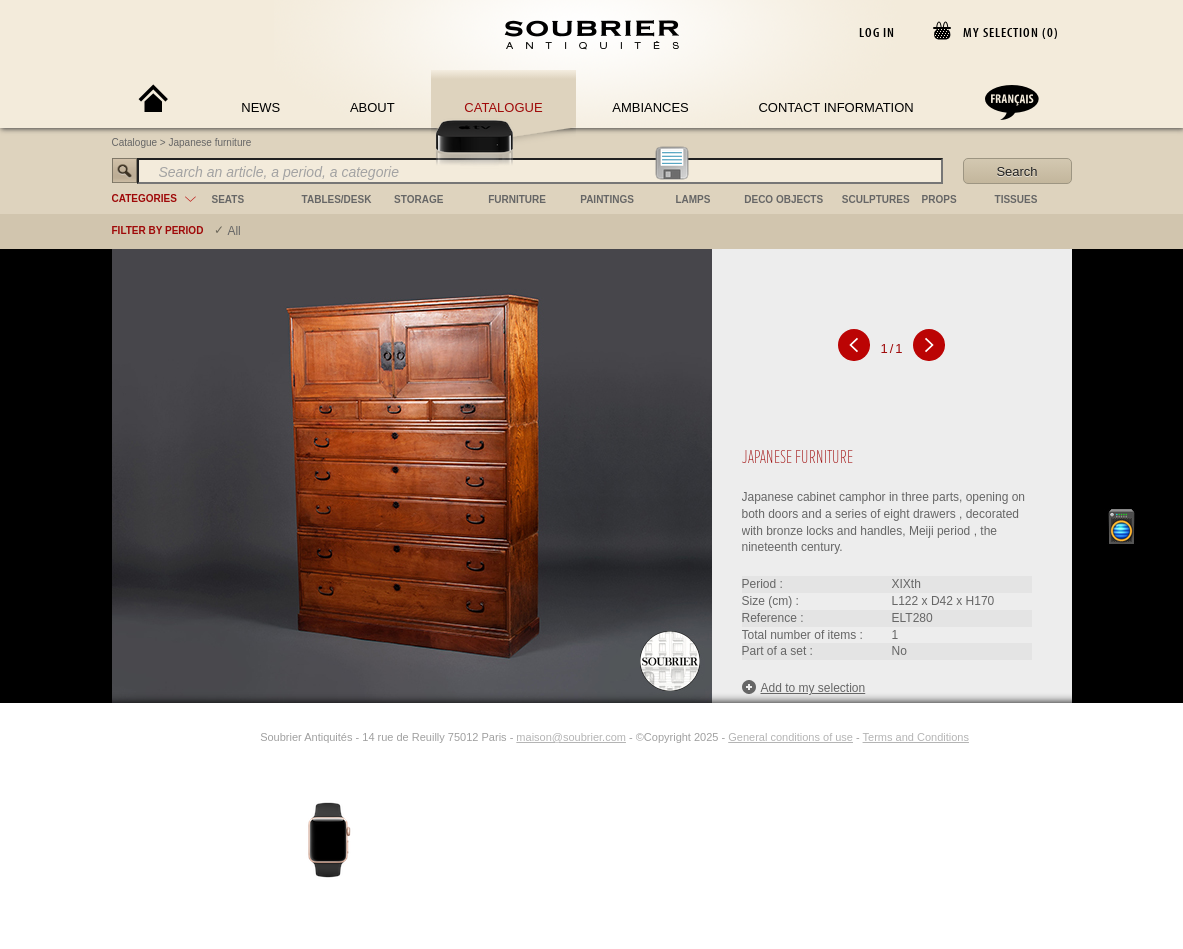 This screenshot has width=1183, height=949. What do you see at coordinates (672, 163) in the screenshot?
I see `save the current file or document` at bounding box center [672, 163].